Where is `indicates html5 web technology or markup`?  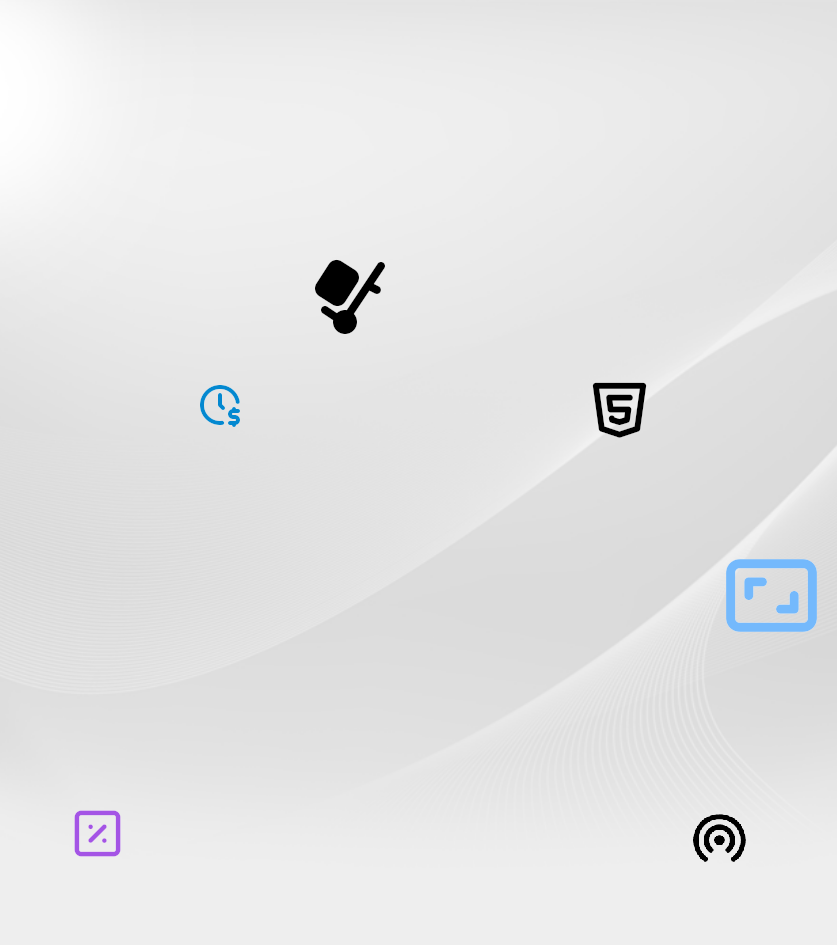 indicates html5 web technology or markup is located at coordinates (619, 409).